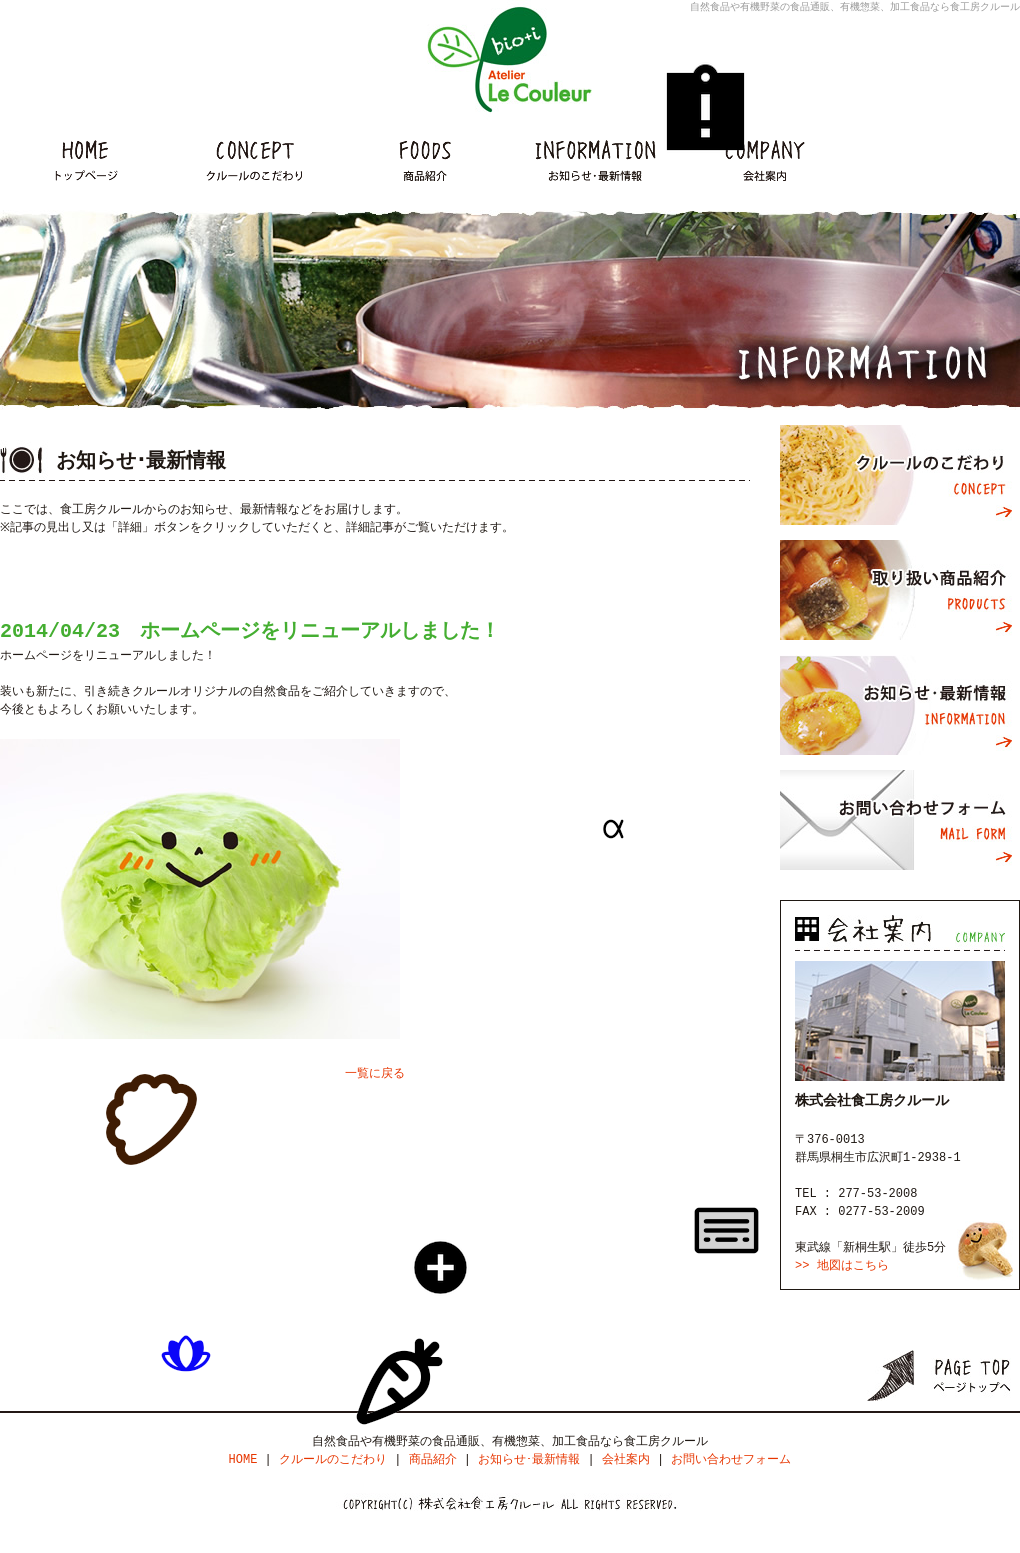 The width and height of the screenshot is (1020, 1553). I want to click on access meditation or mindfulness features, so click(186, 1355).